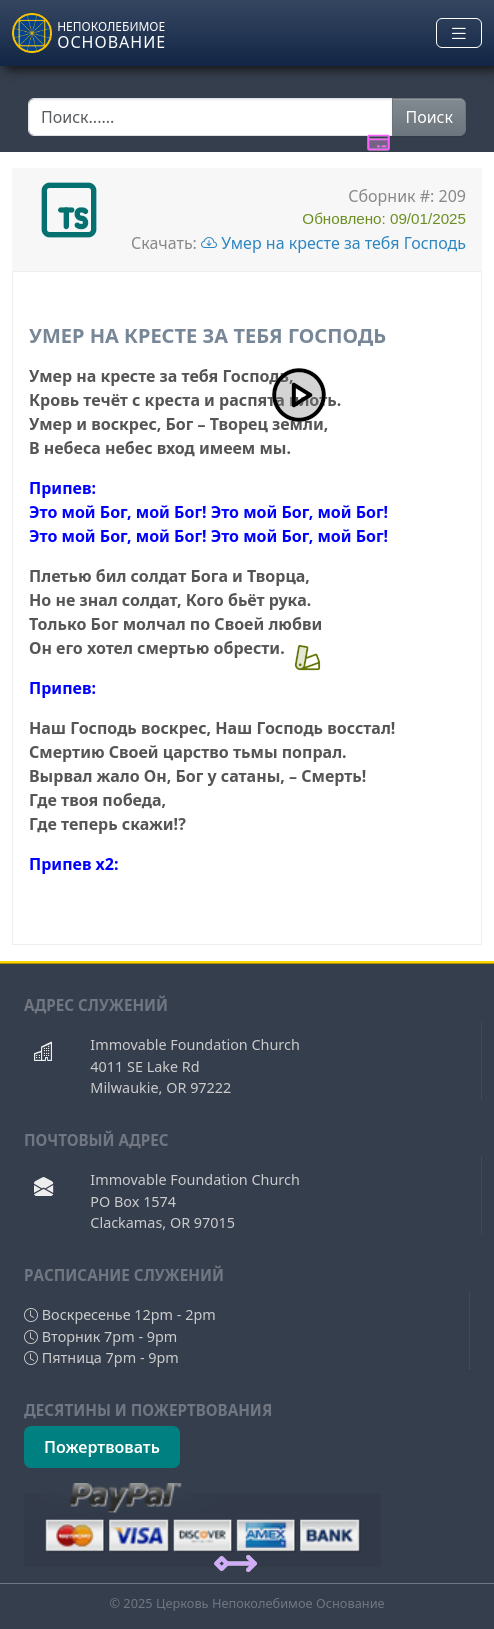 The height and width of the screenshot is (1629, 494). I want to click on play media or video content, so click(299, 395).